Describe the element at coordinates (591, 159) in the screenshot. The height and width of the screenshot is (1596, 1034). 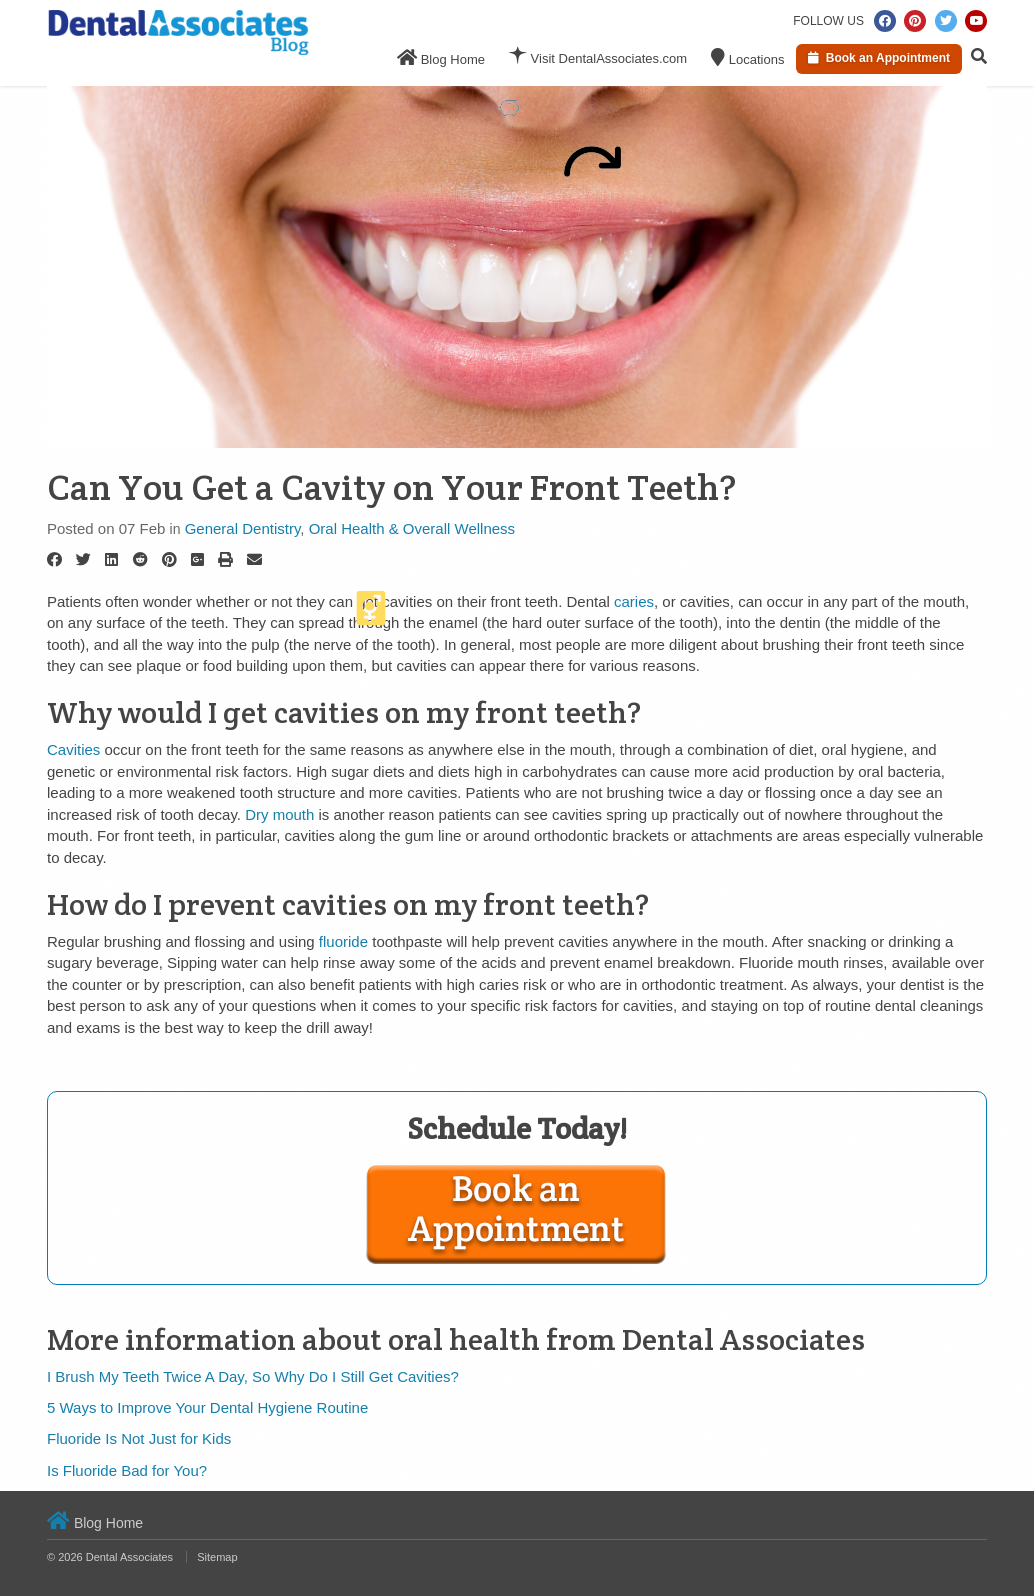
I see `redo an action` at that location.